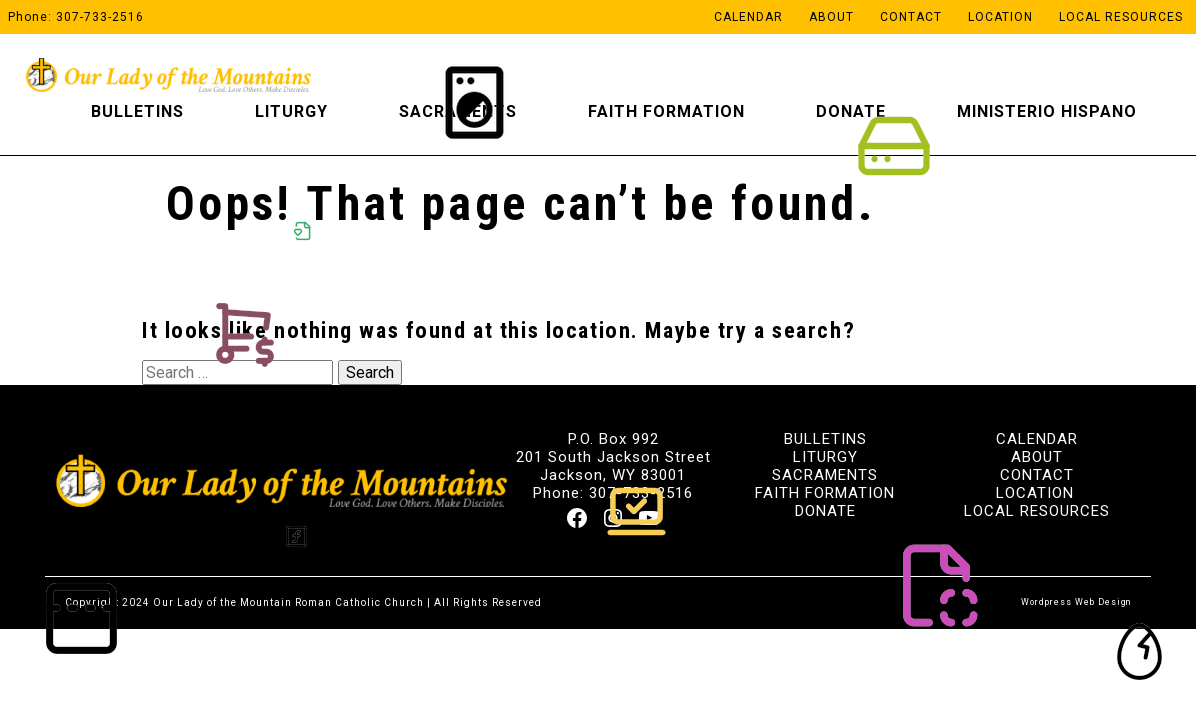  What do you see at coordinates (243, 333) in the screenshot?
I see `view cart total or pricing` at bounding box center [243, 333].